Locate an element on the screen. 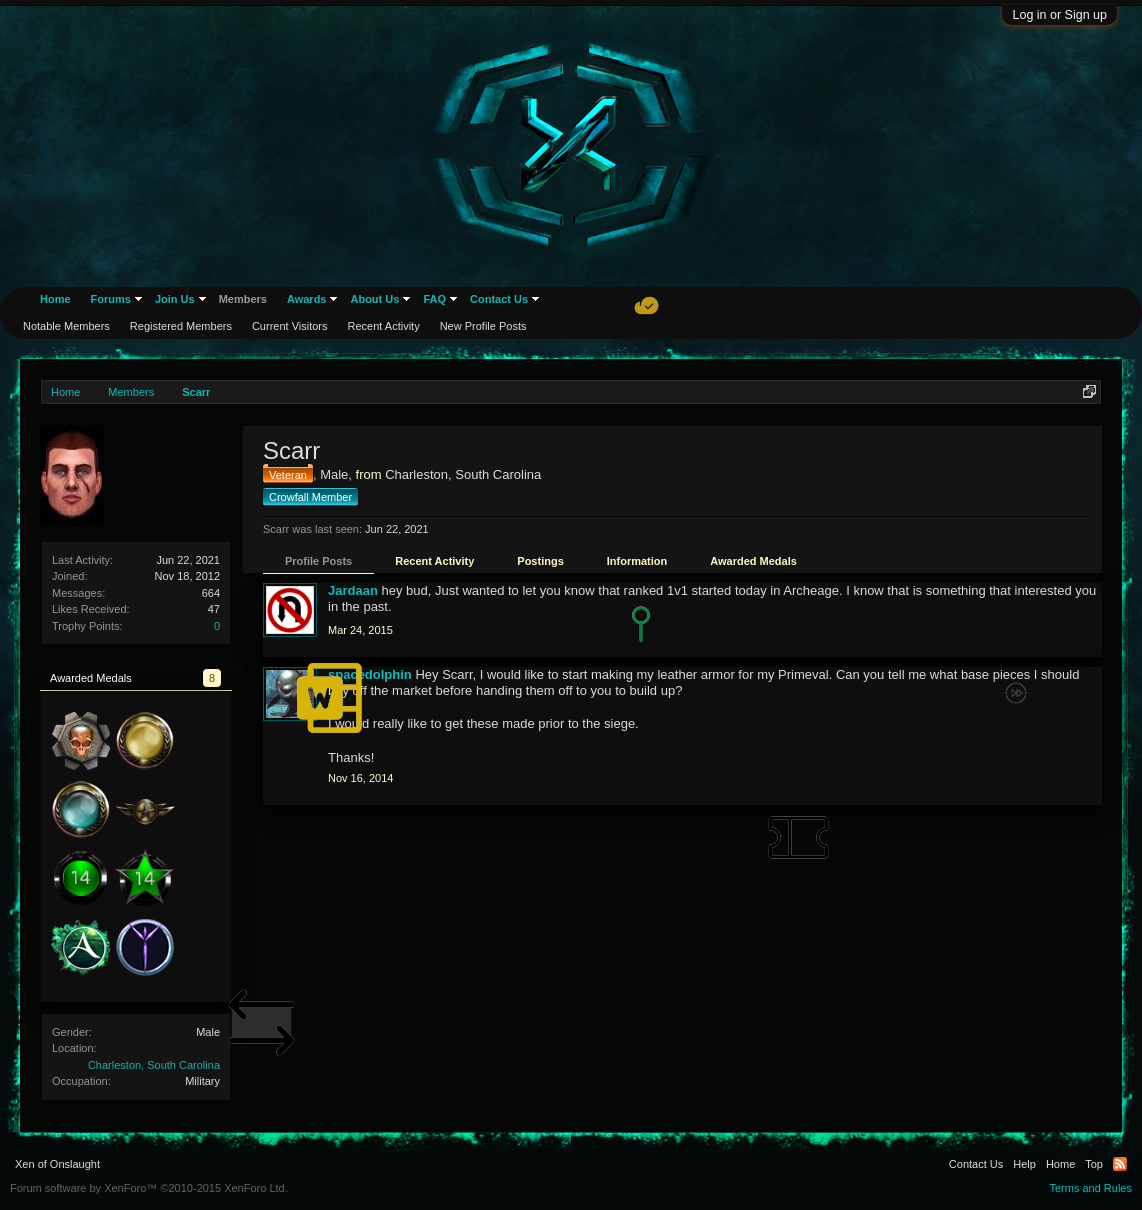 This screenshot has width=1142, height=1210. skip forward in media playback is located at coordinates (1016, 693).